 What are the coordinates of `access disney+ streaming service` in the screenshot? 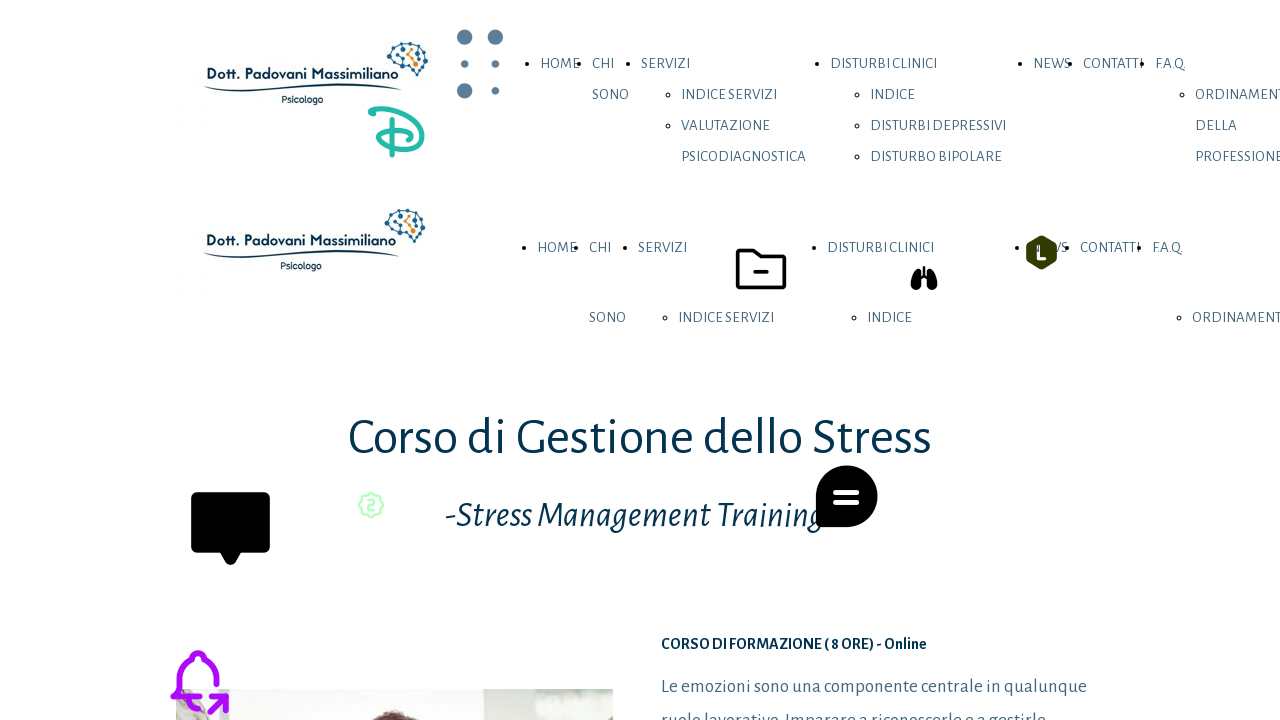 It's located at (397, 130).